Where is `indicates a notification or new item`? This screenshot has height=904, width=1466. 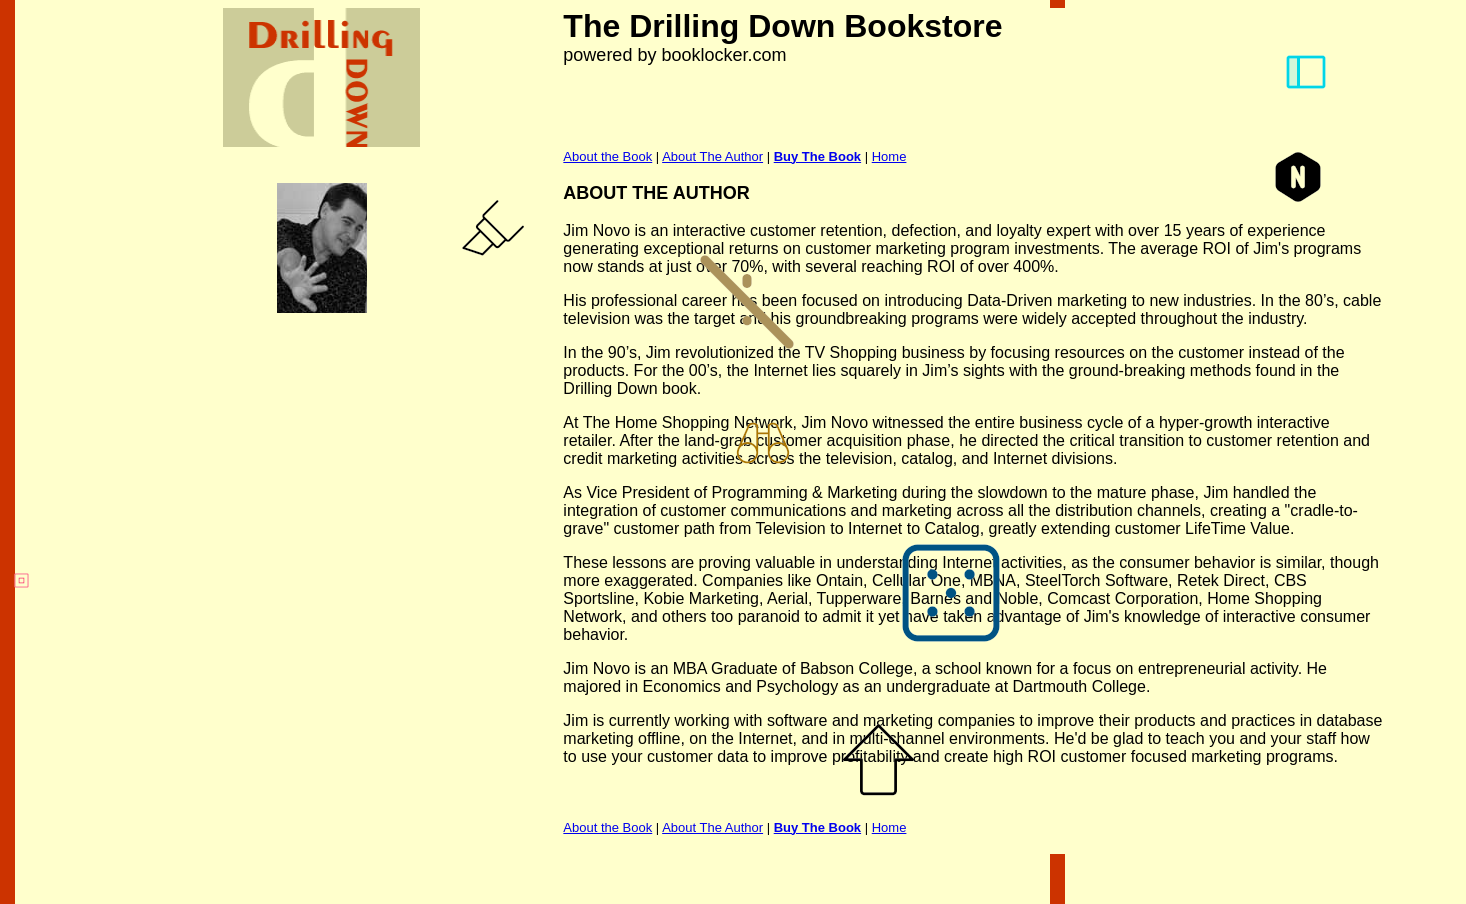
indicates a notification or new item is located at coordinates (1298, 177).